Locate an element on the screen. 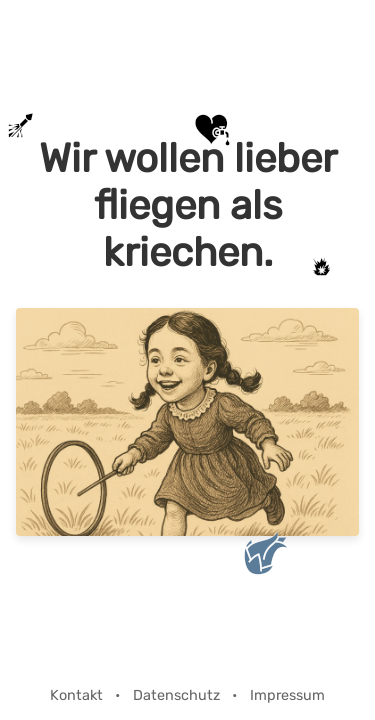  indicates screen damage or impact effect is located at coordinates (321, 266).